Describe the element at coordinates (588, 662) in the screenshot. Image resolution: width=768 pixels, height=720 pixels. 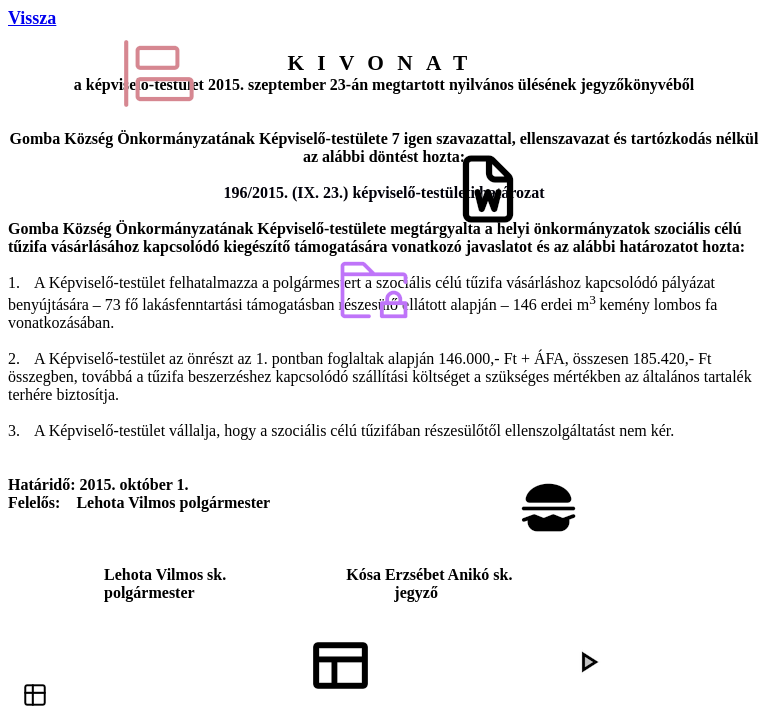
I see `play media or video content` at that location.